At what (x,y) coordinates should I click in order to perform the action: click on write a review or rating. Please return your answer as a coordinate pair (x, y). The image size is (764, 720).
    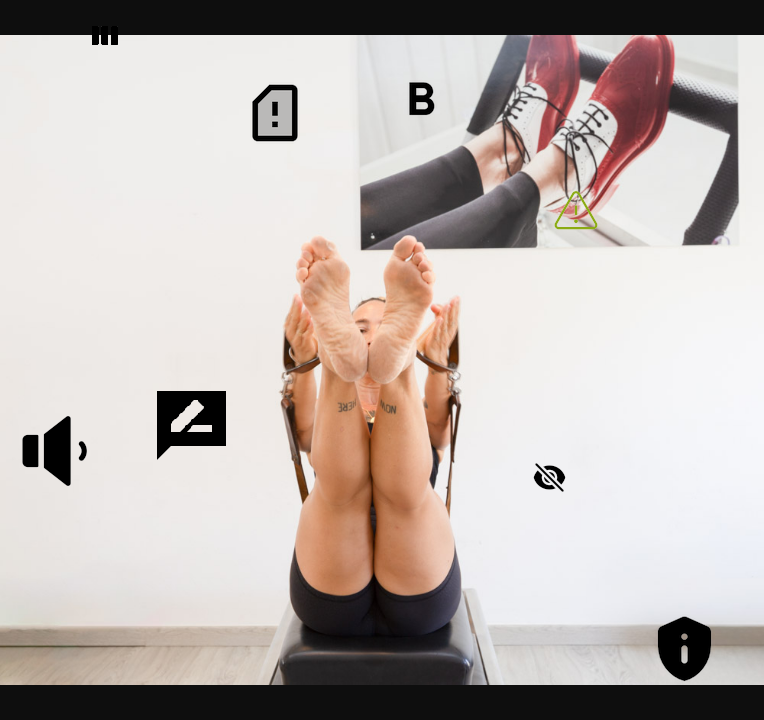
    Looking at the image, I should click on (191, 425).